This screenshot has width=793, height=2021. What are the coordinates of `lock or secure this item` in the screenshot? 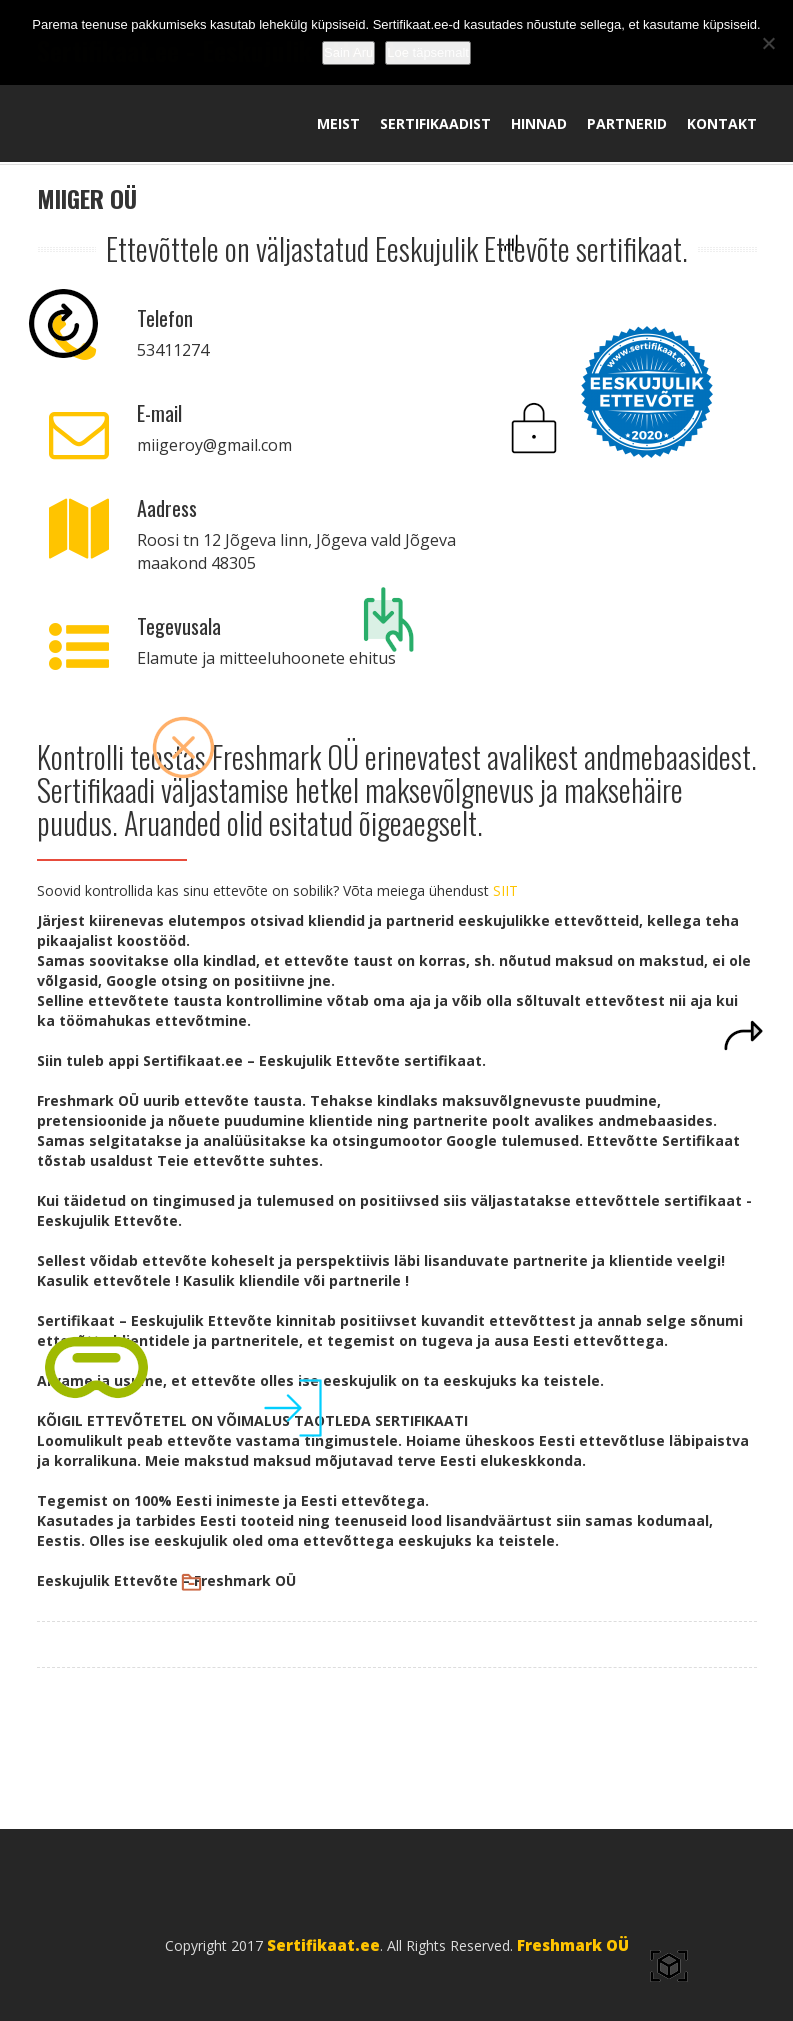 It's located at (534, 431).